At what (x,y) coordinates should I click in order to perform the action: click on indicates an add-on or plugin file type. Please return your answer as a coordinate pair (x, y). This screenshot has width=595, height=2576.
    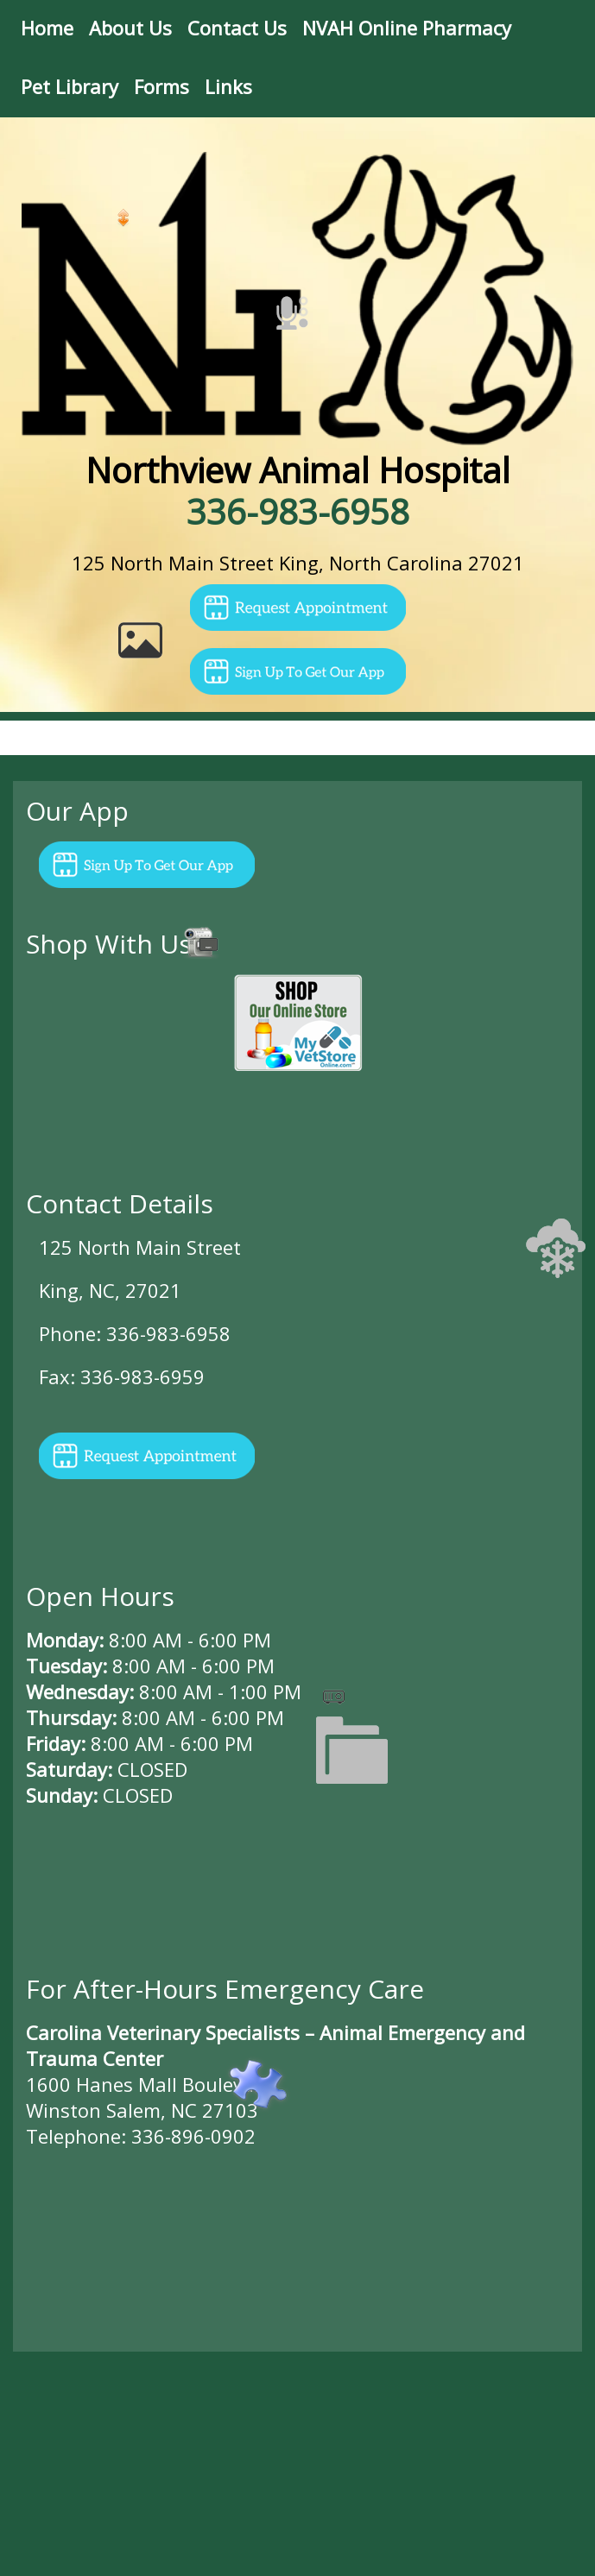
    Looking at the image, I should click on (256, 2083).